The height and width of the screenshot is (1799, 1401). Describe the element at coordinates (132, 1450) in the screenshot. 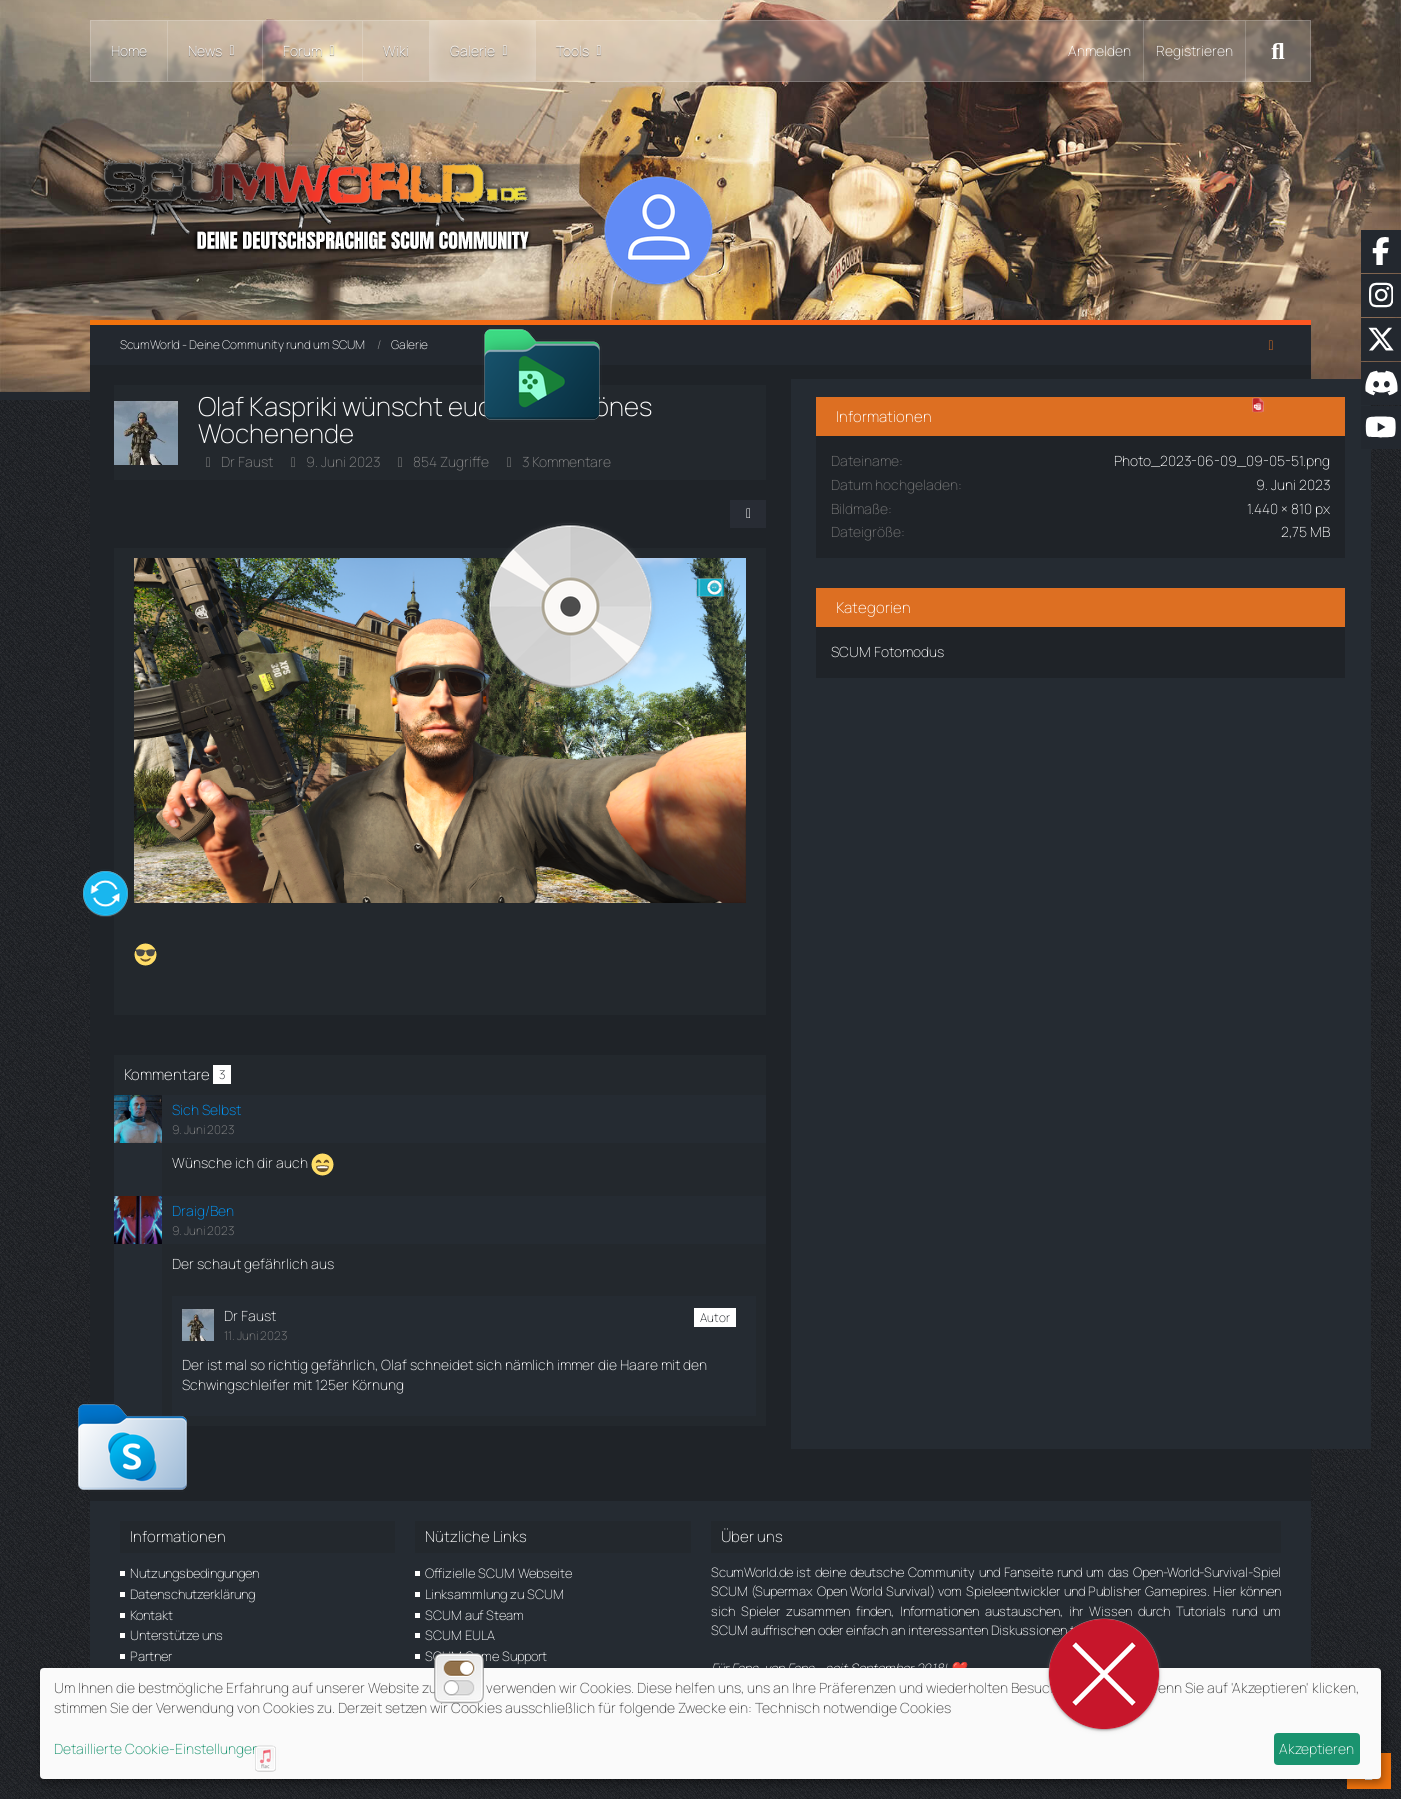

I see `open folder containing Skype files` at that location.